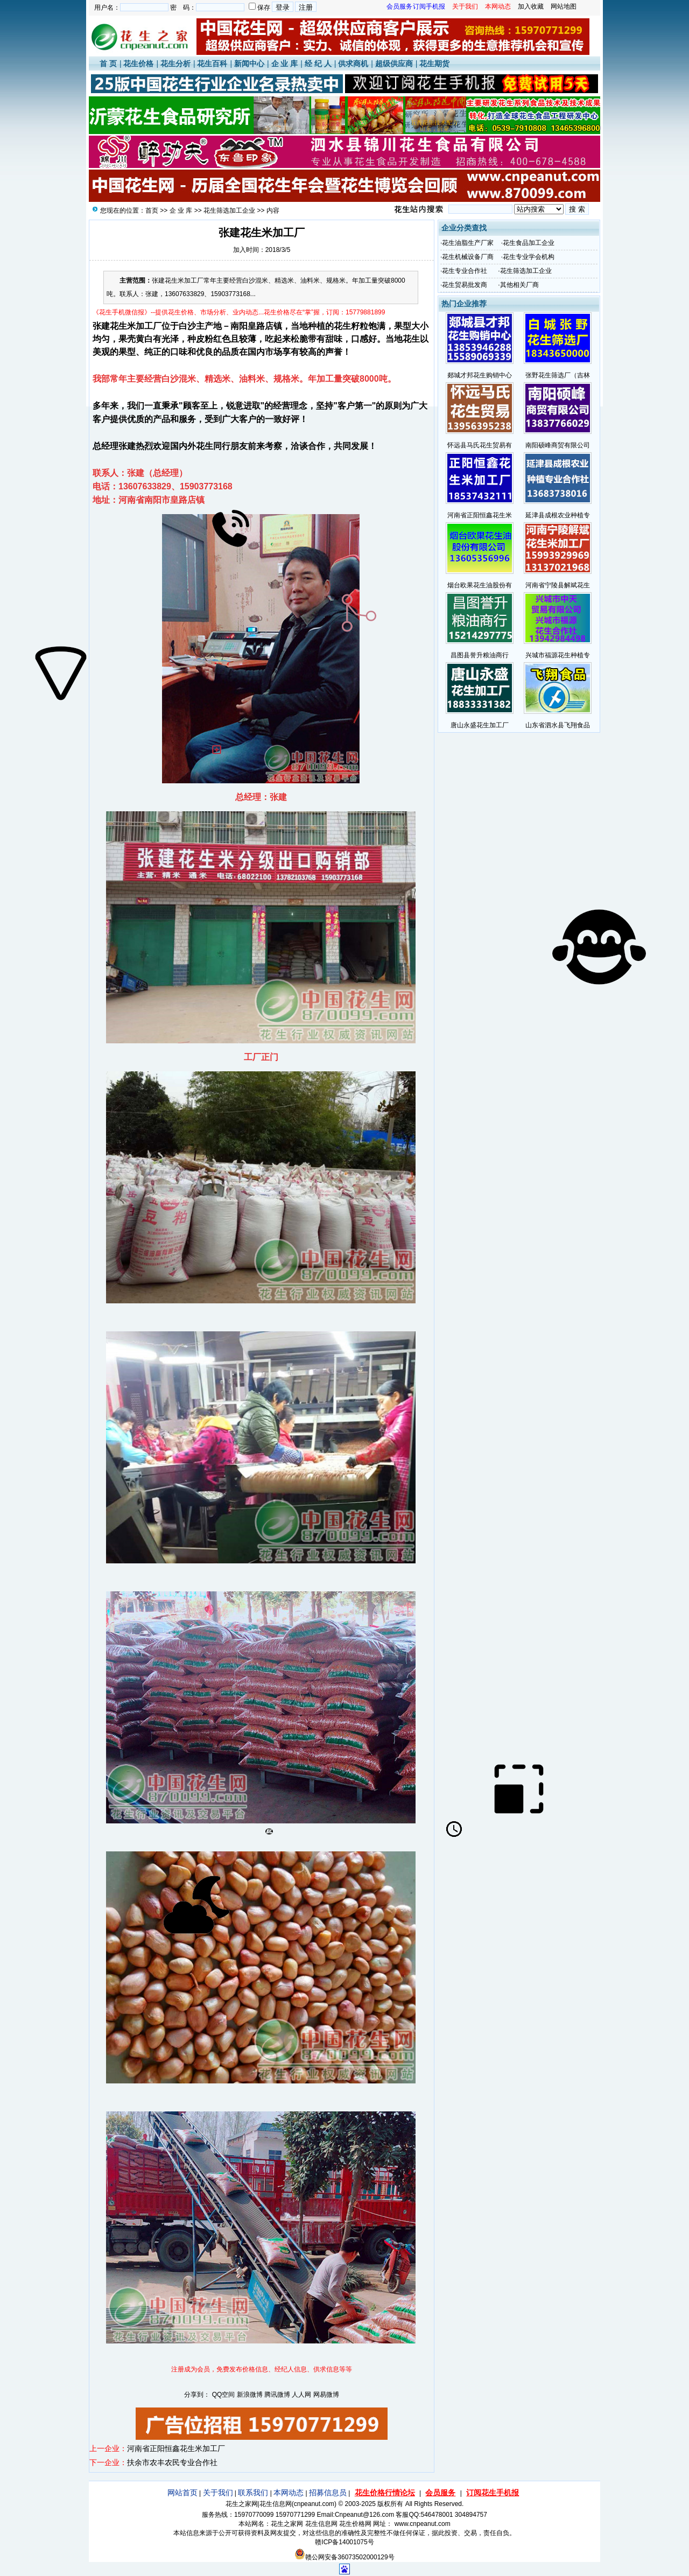 This screenshot has width=689, height=2576. What do you see at coordinates (216, 749) in the screenshot?
I see `add a new item` at bounding box center [216, 749].